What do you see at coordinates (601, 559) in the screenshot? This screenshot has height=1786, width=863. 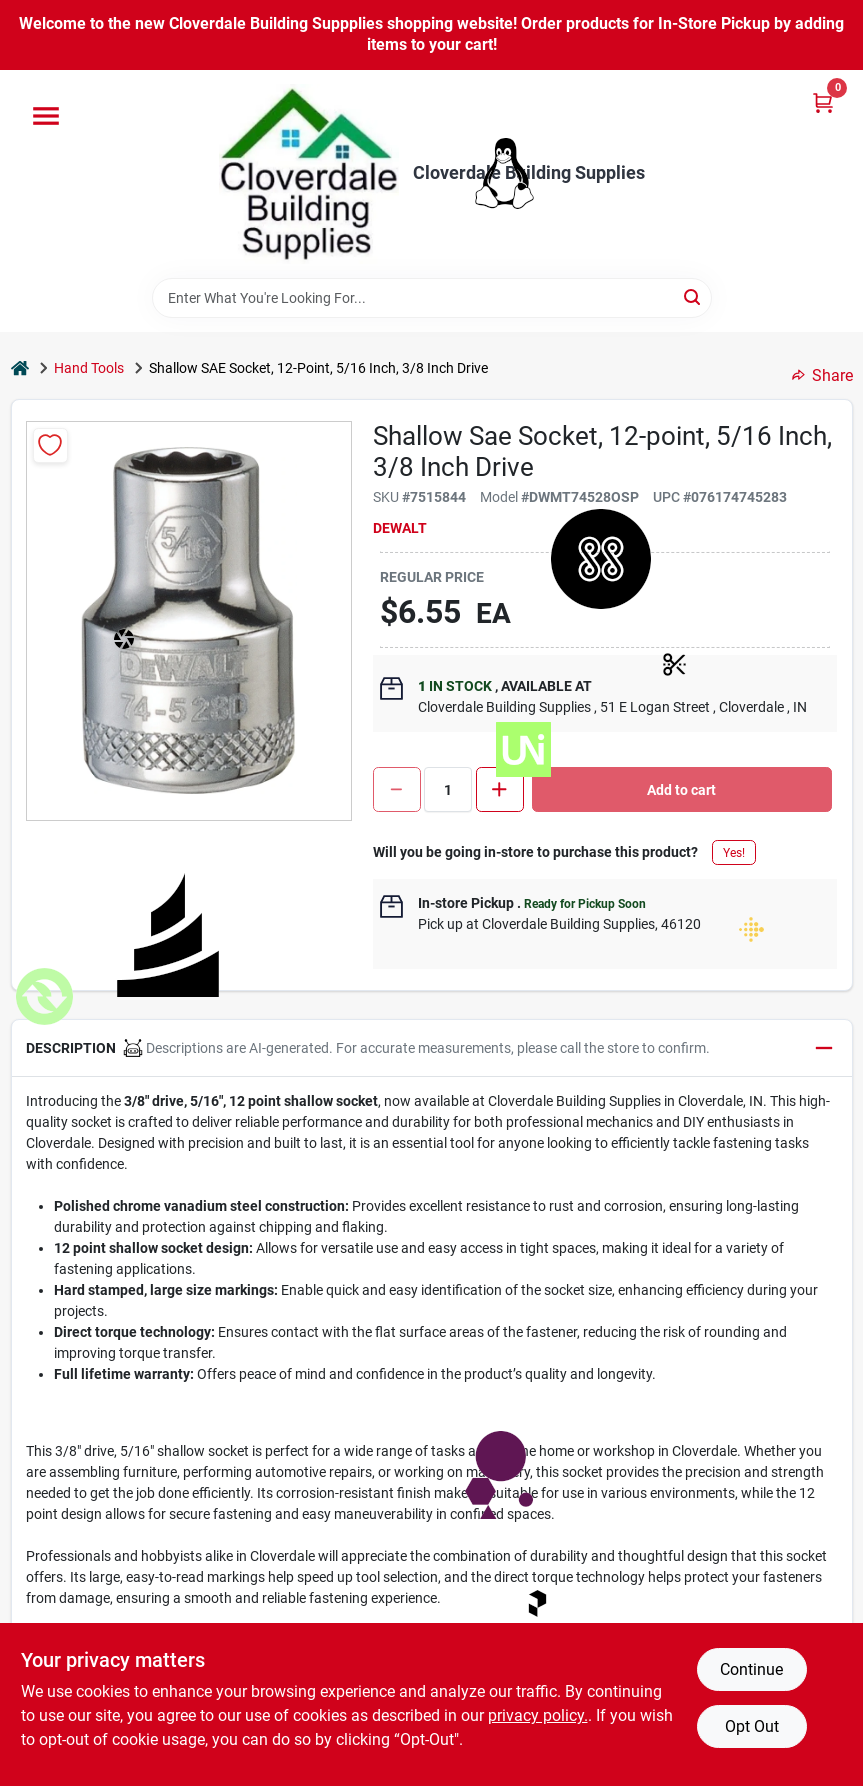 I see `open the StyleShare app` at bounding box center [601, 559].